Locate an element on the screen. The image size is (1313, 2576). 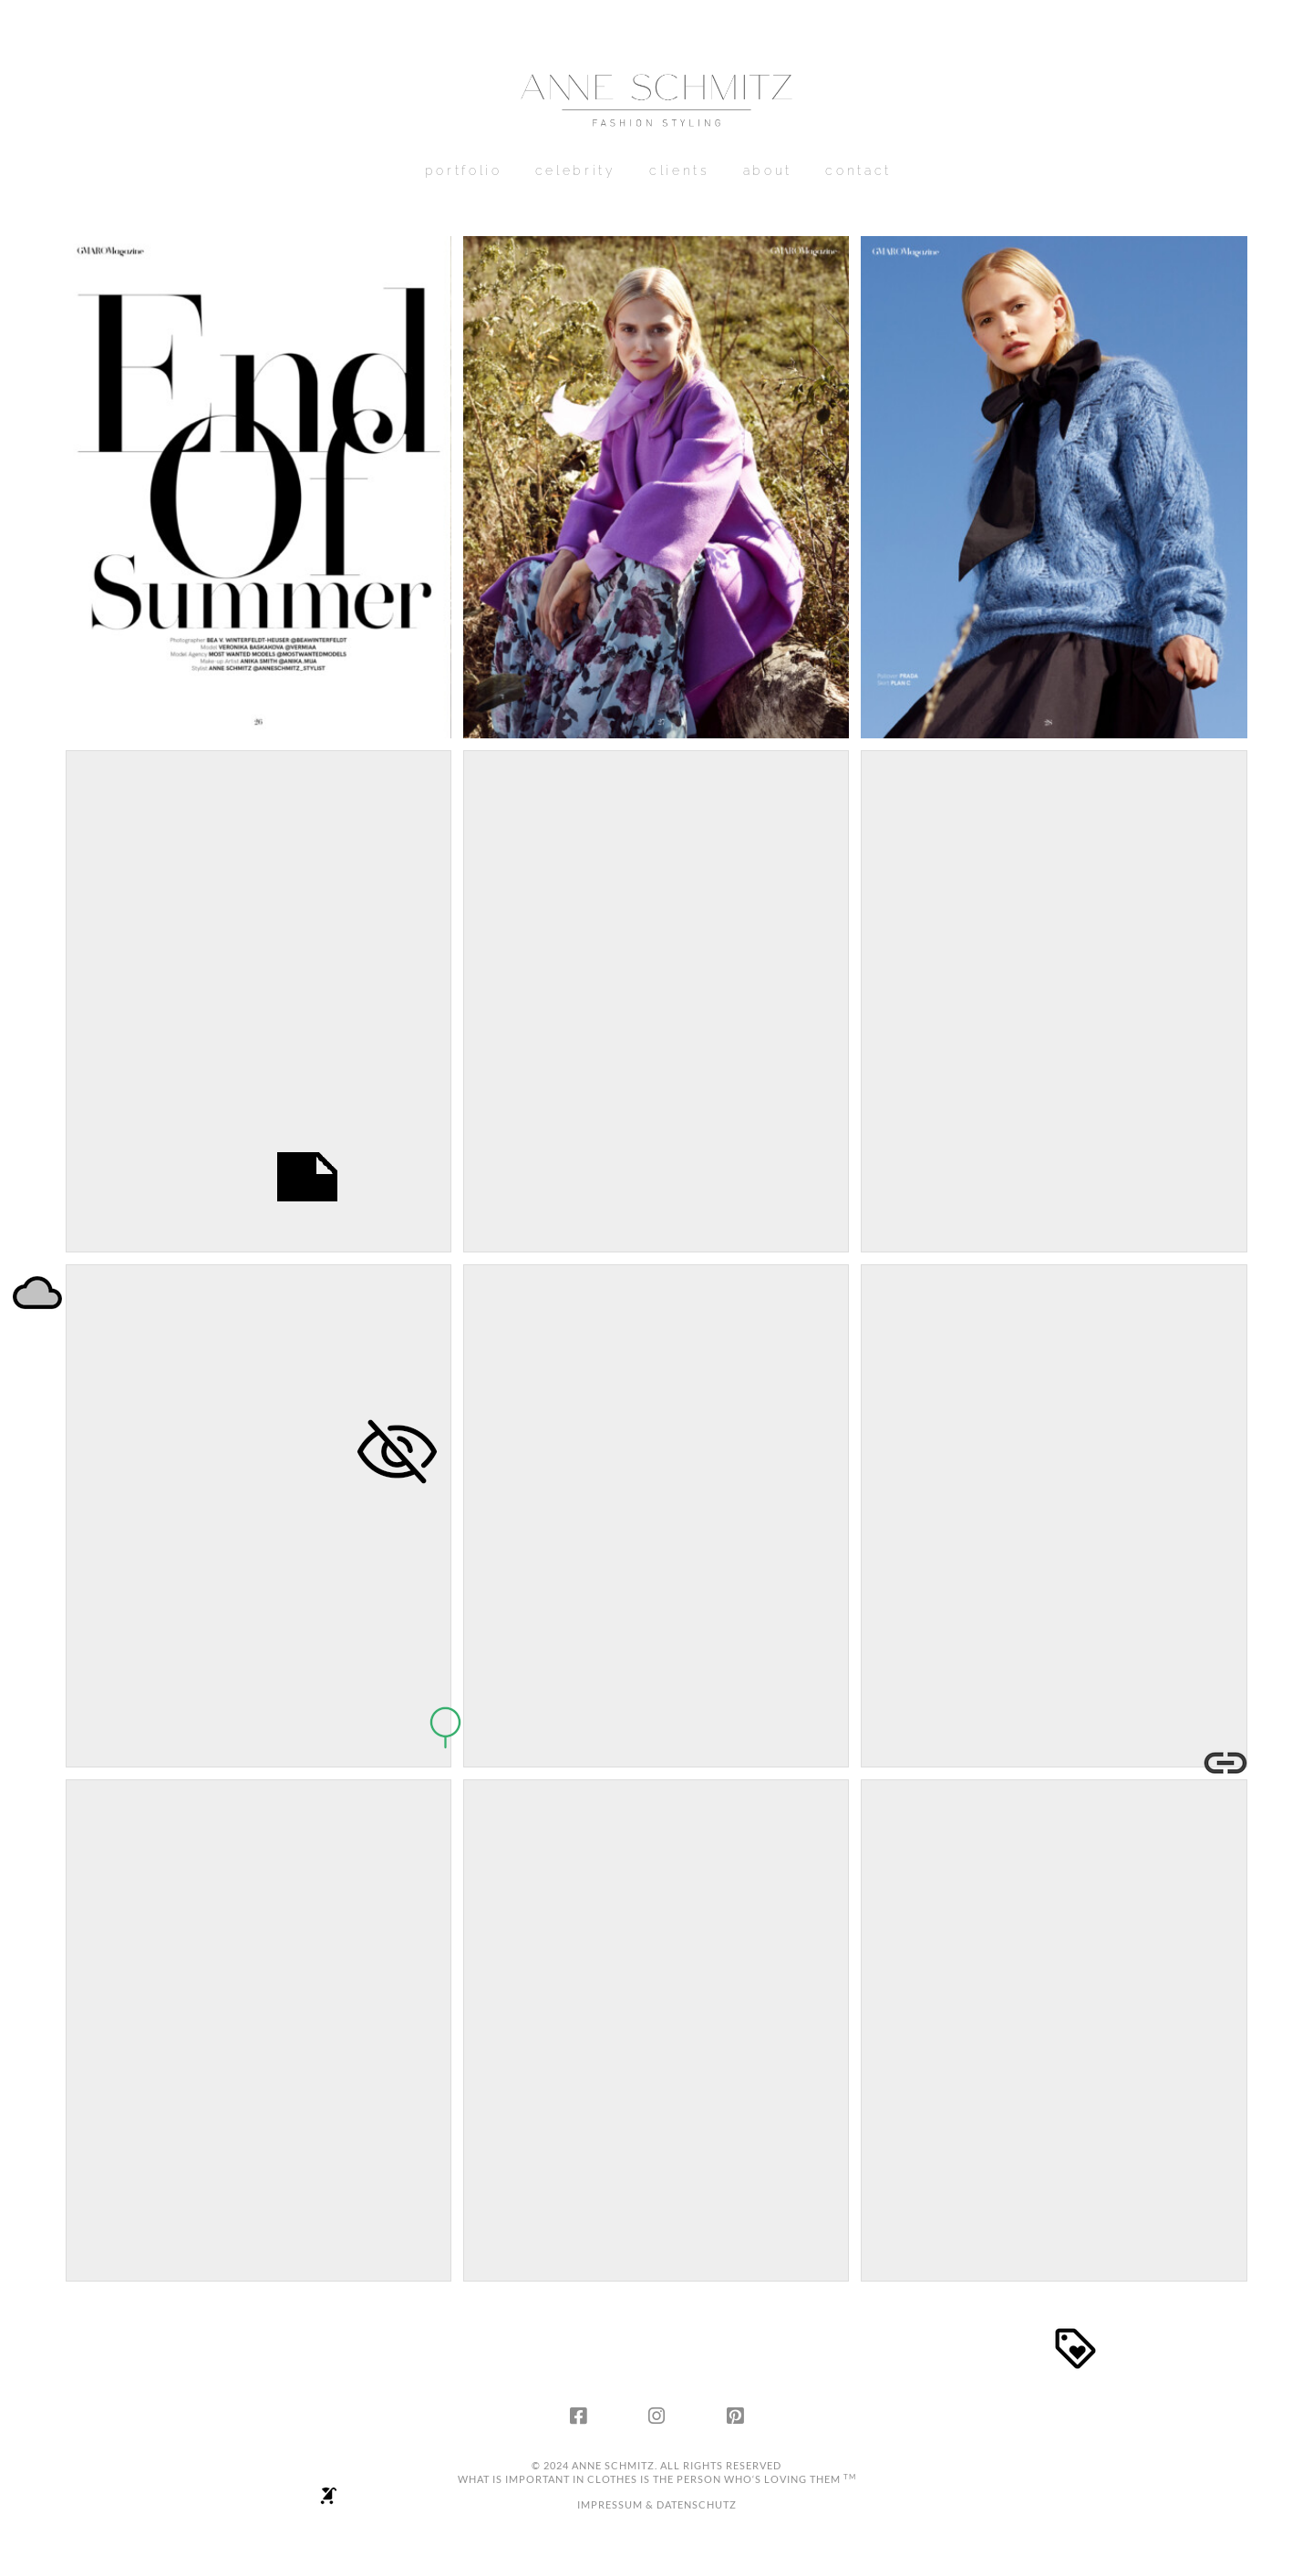
view loyalty rewards or points is located at coordinates (1075, 2348).